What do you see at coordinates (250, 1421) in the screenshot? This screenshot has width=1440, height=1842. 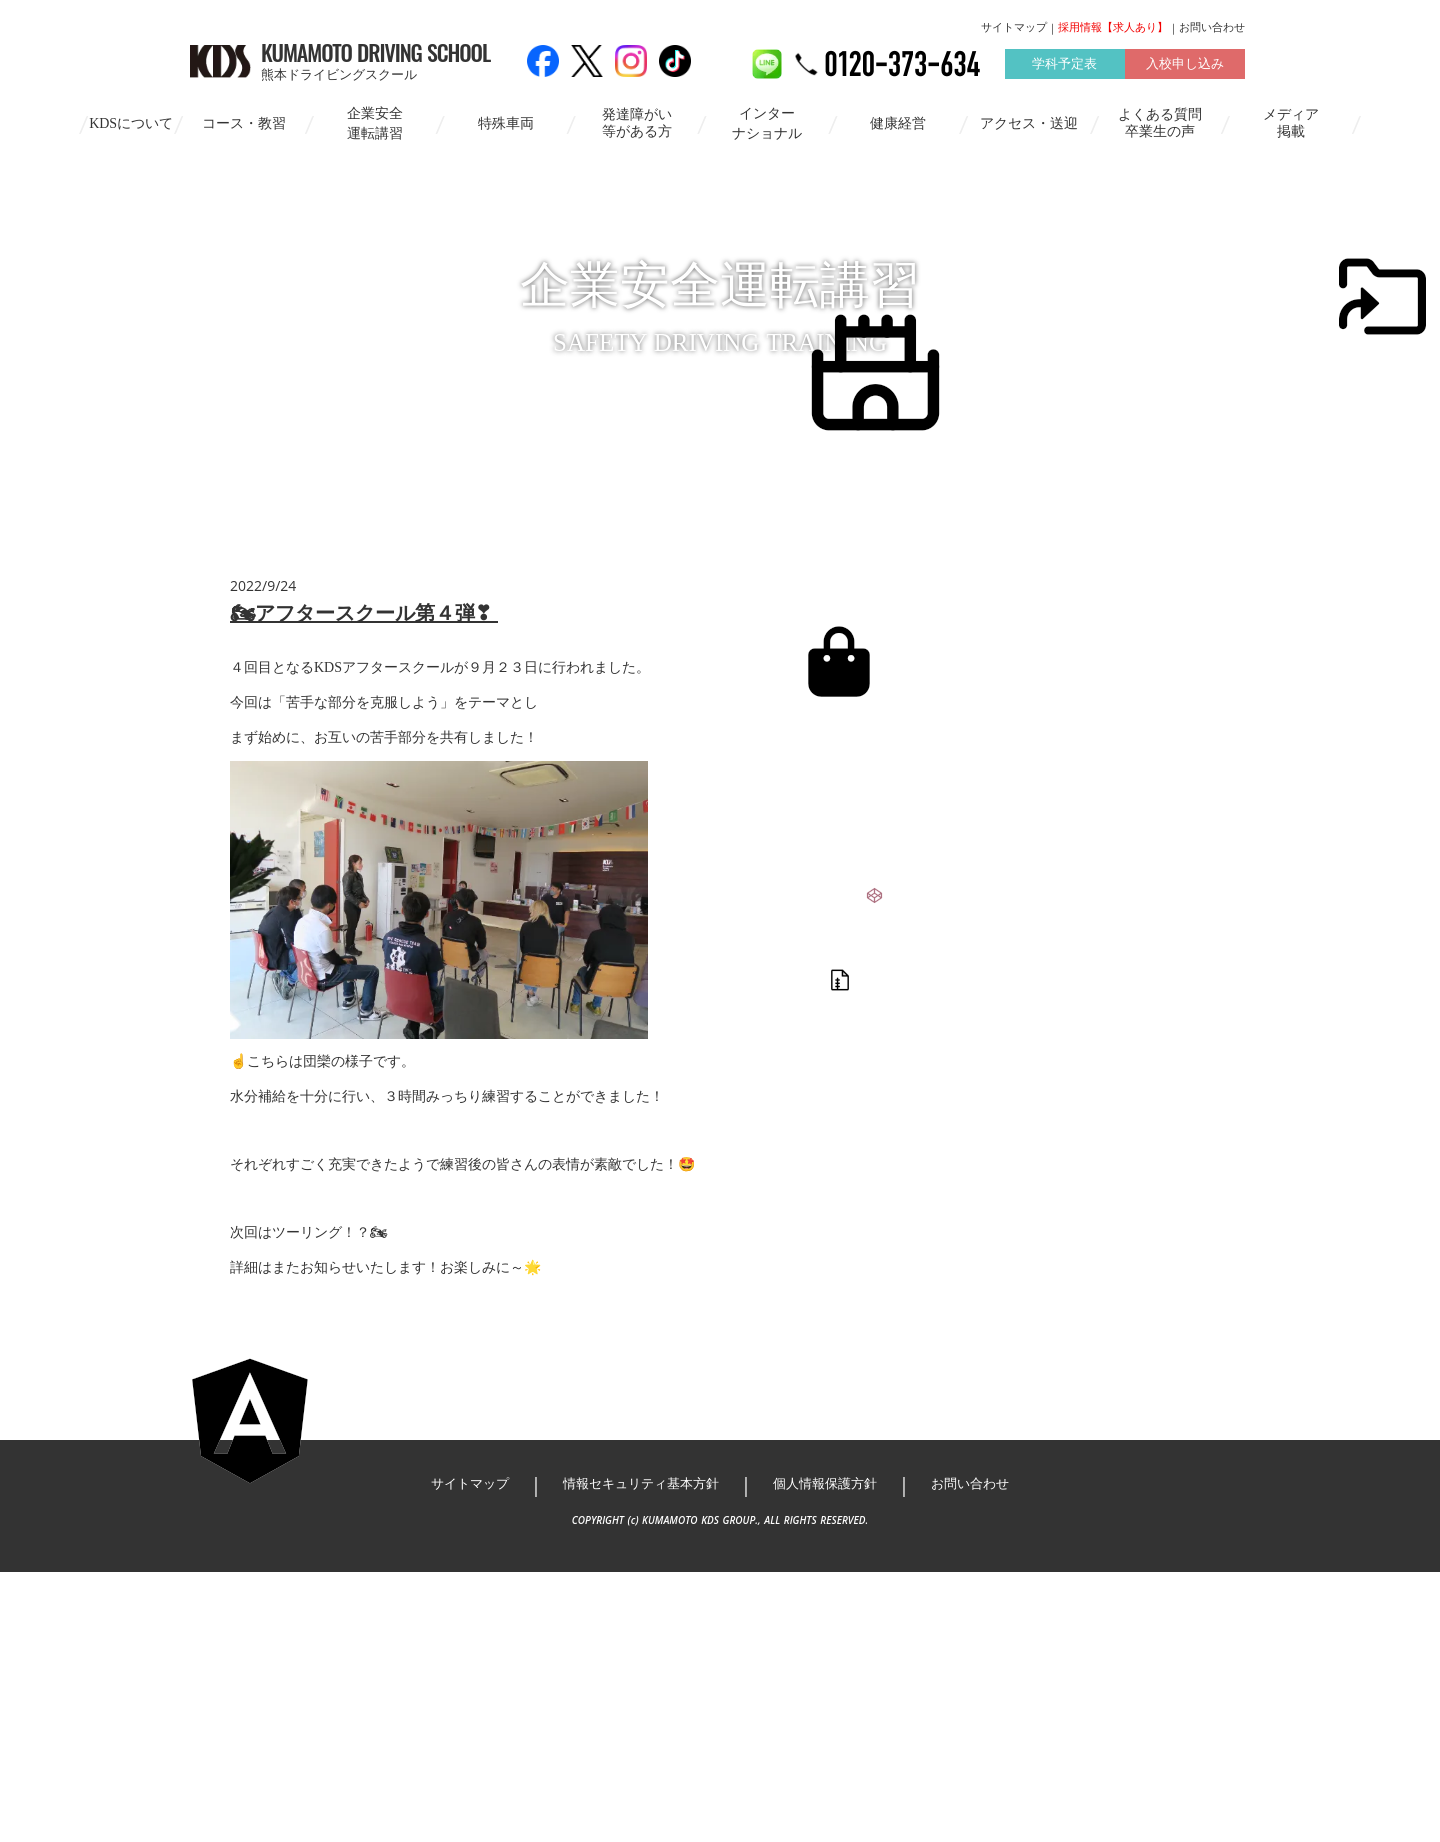 I see `angular framework logo` at bounding box center [250, 1421].